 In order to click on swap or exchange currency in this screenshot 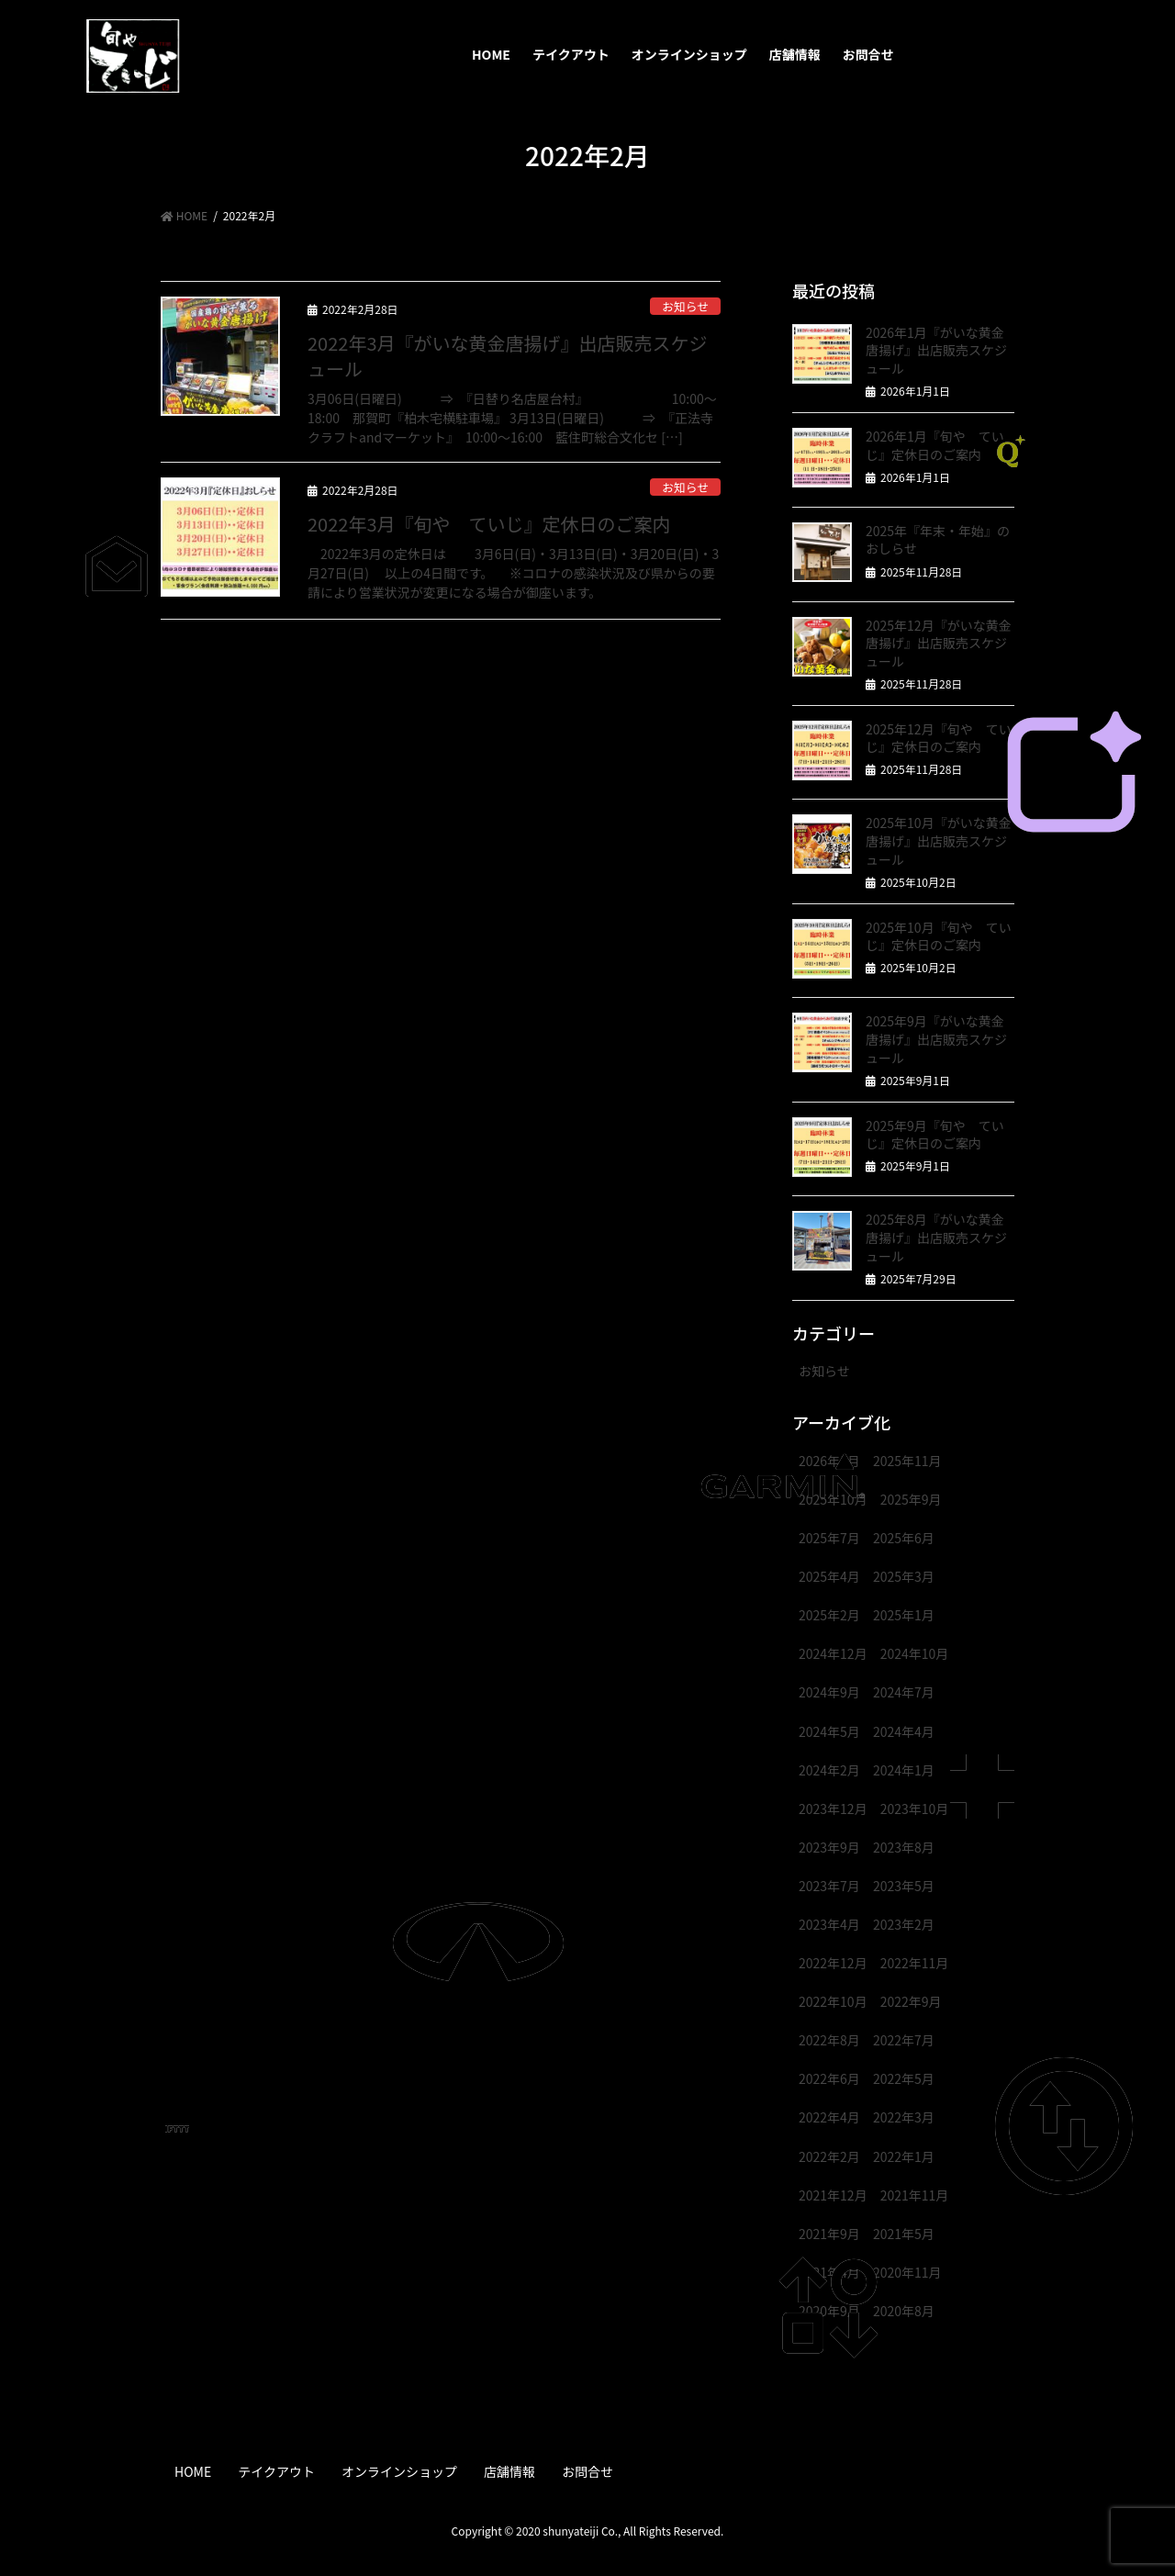, I will do `click(1064, 2126)`.